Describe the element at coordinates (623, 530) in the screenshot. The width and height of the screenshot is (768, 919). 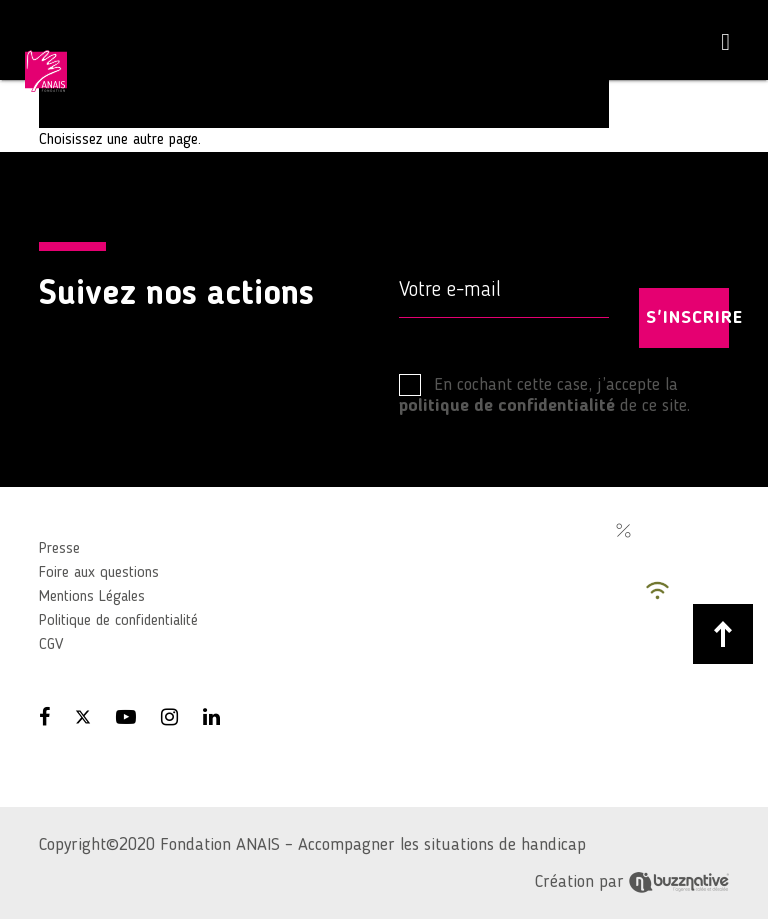
I see `view discount or promotional pricing` at that location.